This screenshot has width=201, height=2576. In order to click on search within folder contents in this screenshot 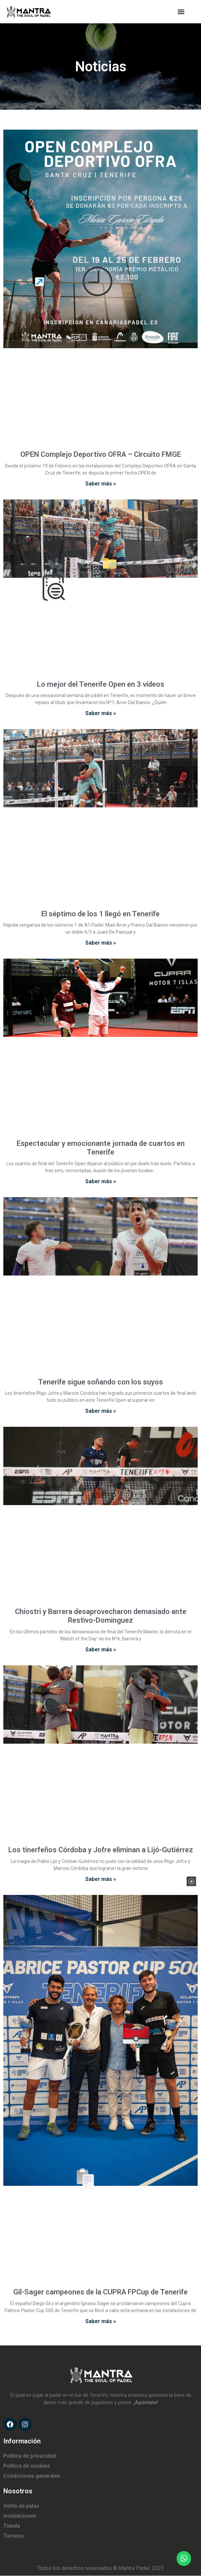, I will do `click(110, 564)`.